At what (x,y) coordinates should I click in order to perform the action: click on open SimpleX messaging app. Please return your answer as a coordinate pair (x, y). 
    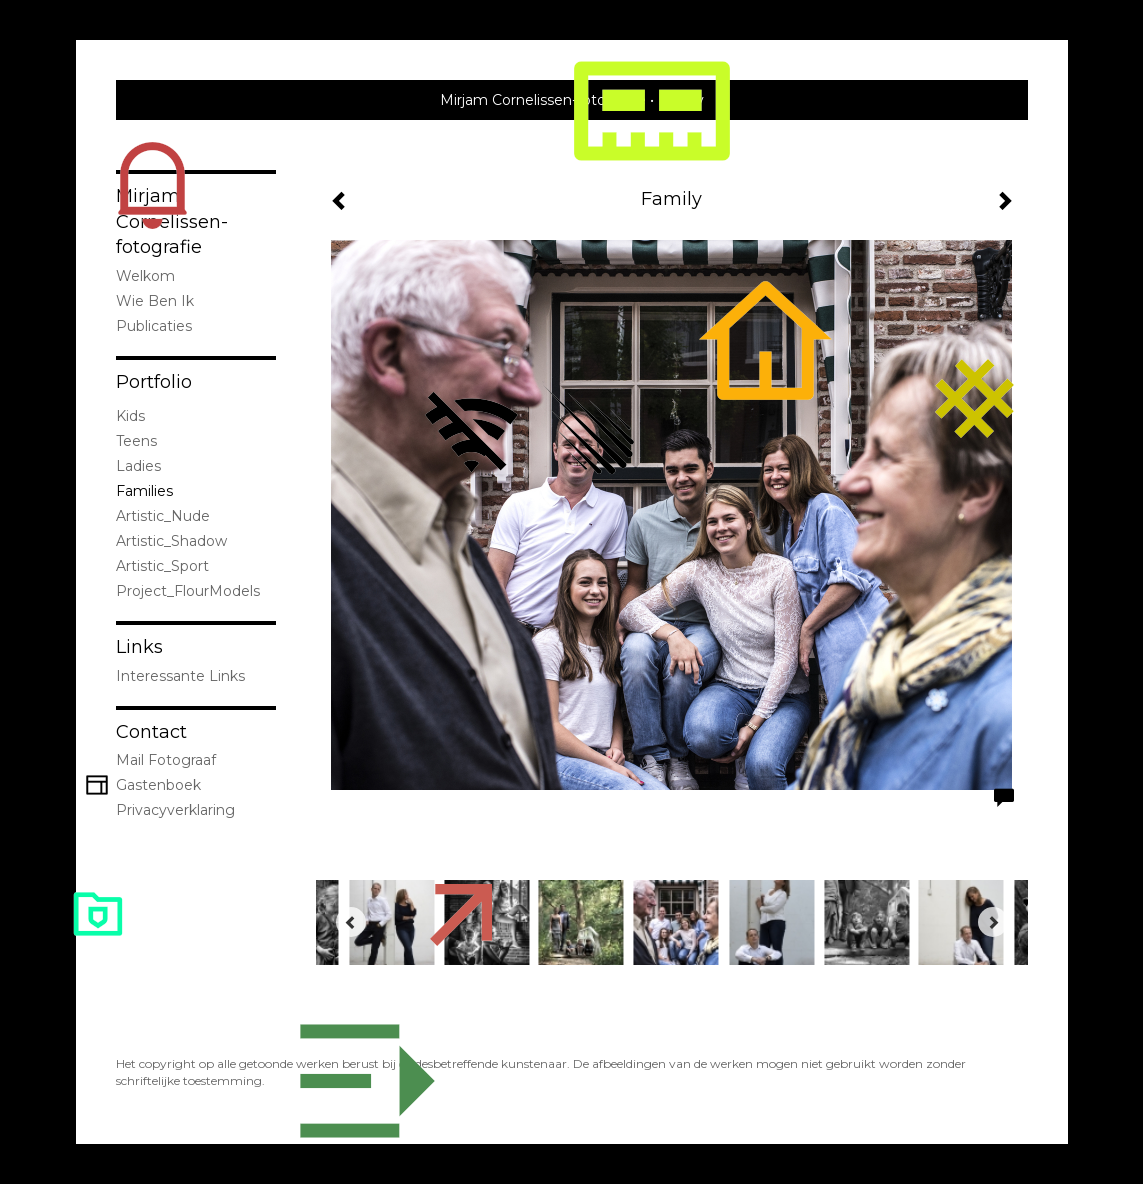
    Looking at the image, I should click on (974, 398).